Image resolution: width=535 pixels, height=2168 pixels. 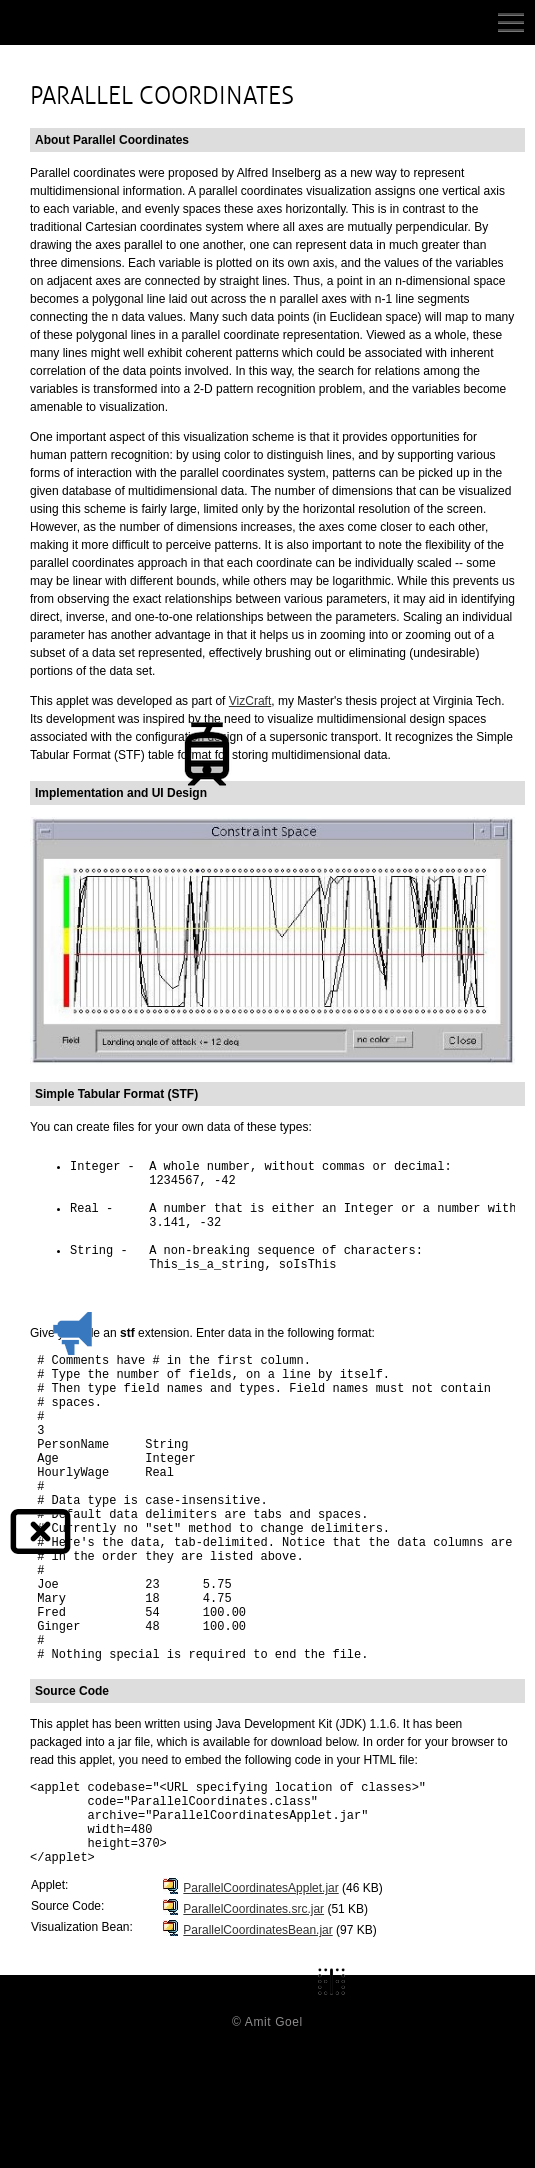 I want to click on close or dismiss a modal window, so click(x=40, y=1531).